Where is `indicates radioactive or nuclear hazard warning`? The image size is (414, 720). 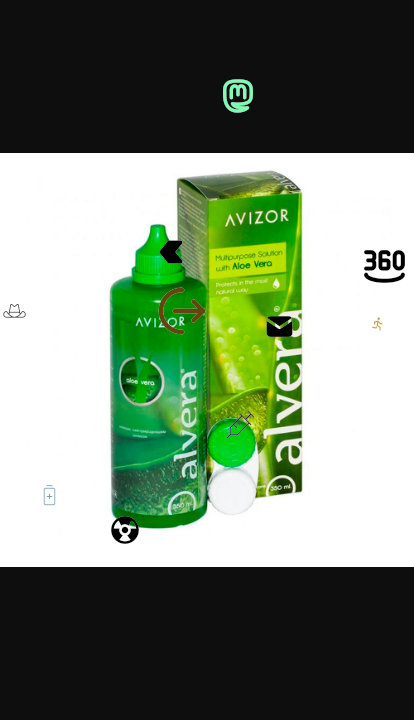 indicates radioactive or nuclear hazard warning is located at coordinates (125, 530).